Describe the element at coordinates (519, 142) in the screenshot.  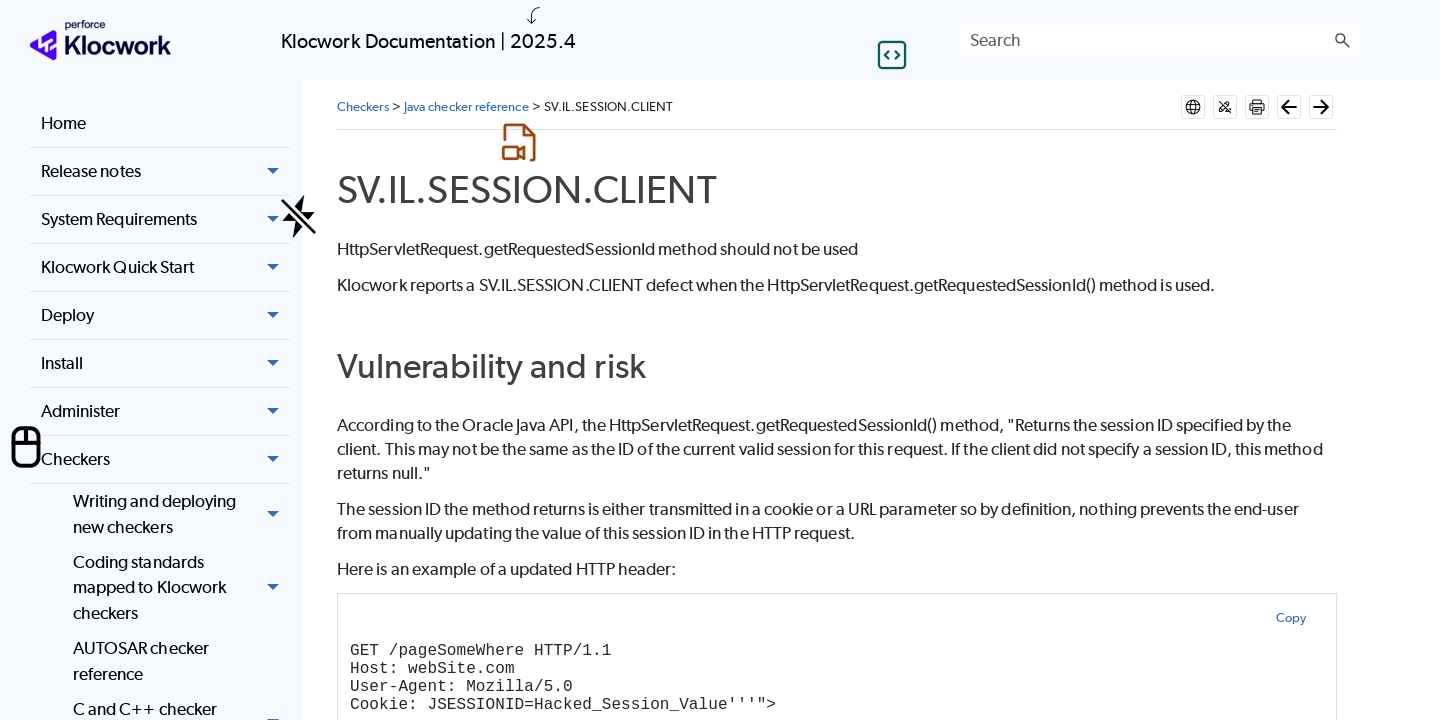
I see `open a video file` at that location.